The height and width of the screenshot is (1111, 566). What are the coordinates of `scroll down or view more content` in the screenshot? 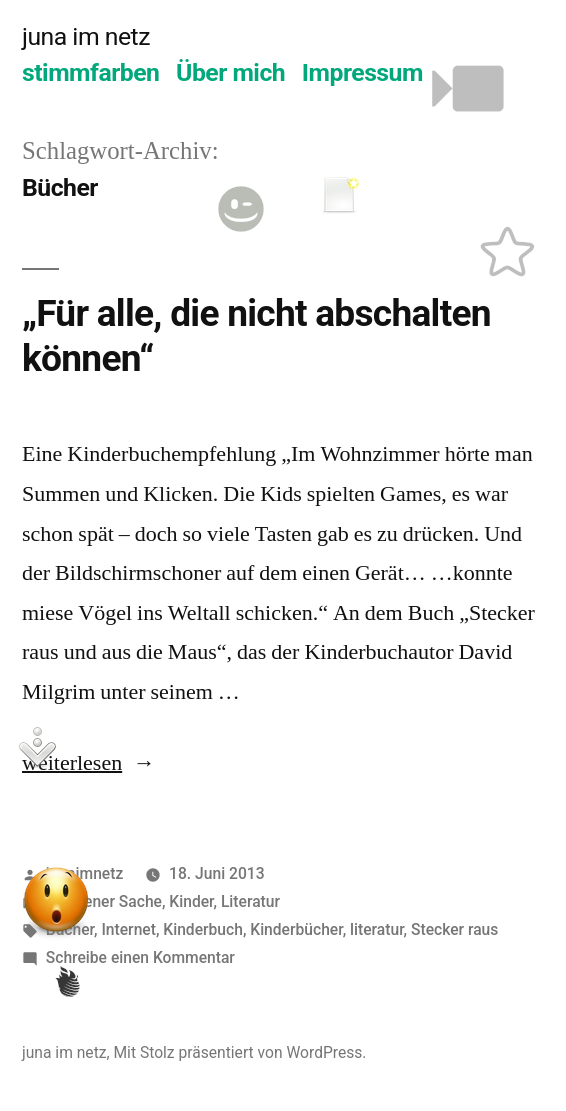 It's located at (37, 748).